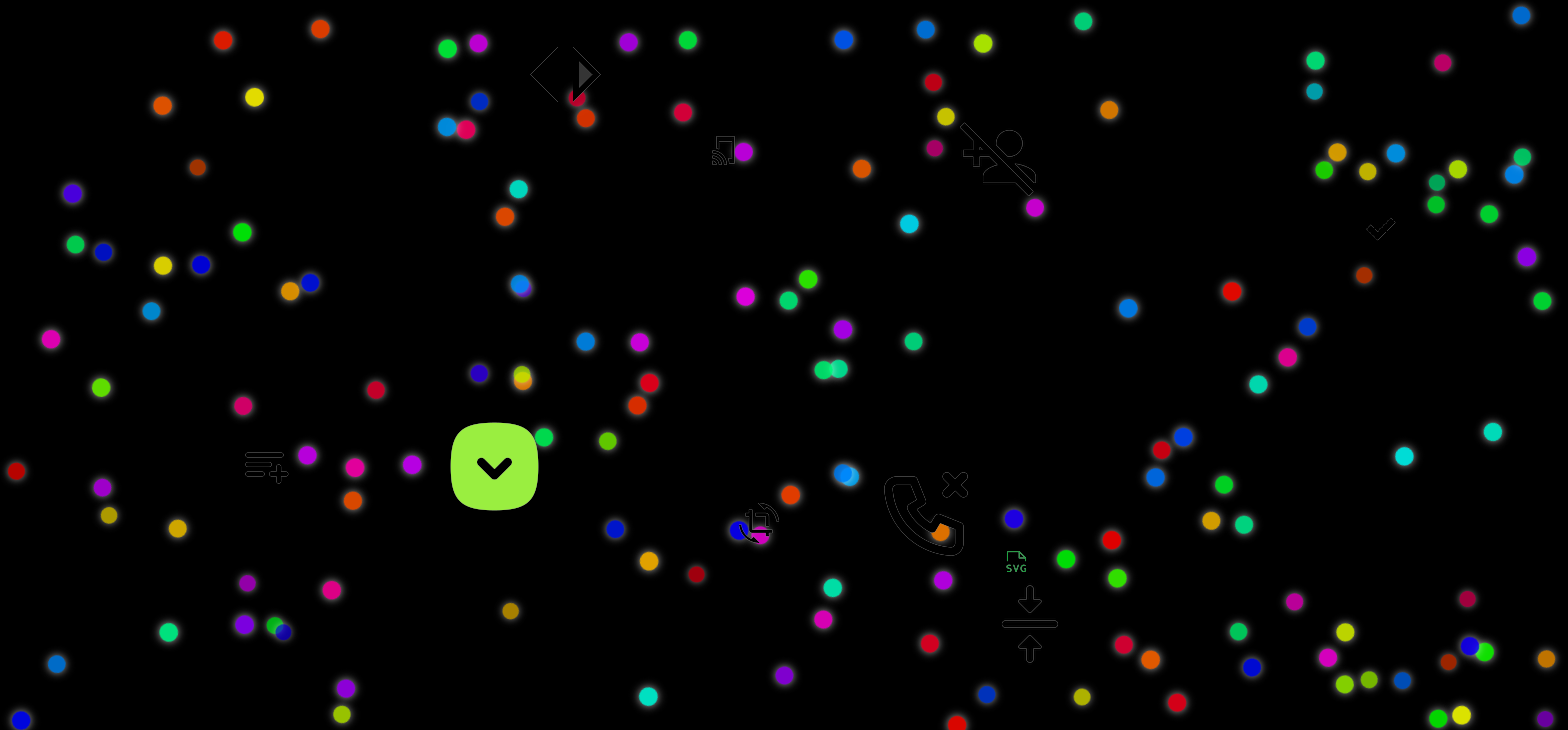 The height and width of the screenshot is (730, 1568). Describe the element at coordinates (926, 514) in the screenshot. I see `end the current phone call` at that location.